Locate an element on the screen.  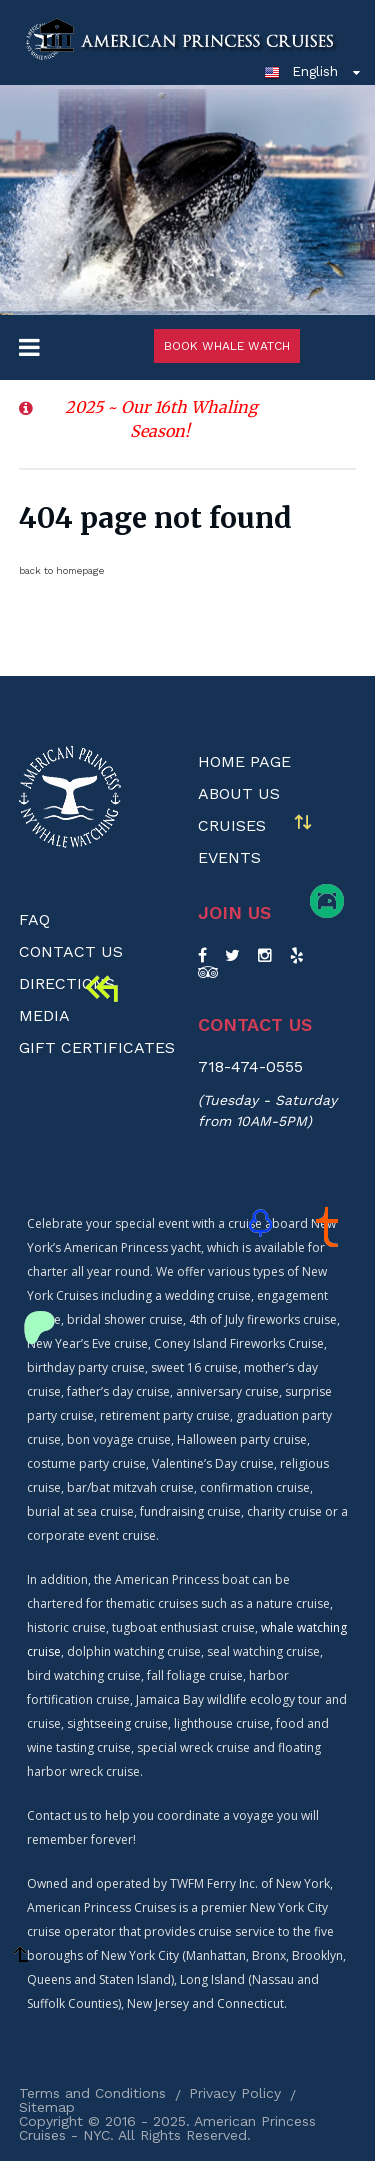
access banking or financial services is located at coordinates (57, 35).